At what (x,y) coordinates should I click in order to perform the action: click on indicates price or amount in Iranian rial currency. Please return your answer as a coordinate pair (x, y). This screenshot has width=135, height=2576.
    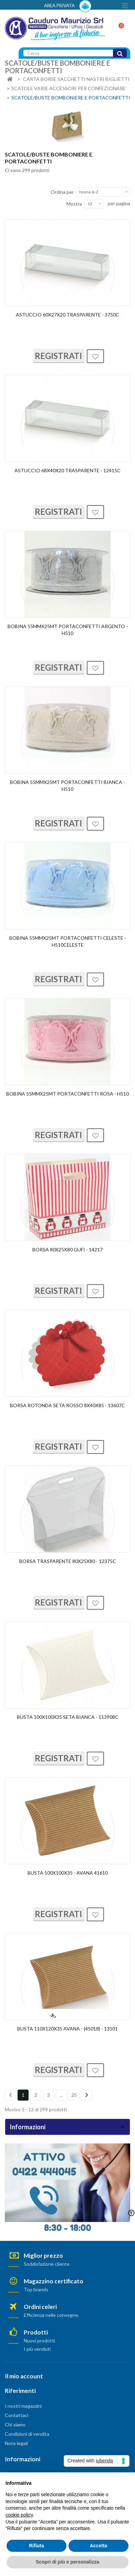
    Looking at the image, I should click on (53, 2016).